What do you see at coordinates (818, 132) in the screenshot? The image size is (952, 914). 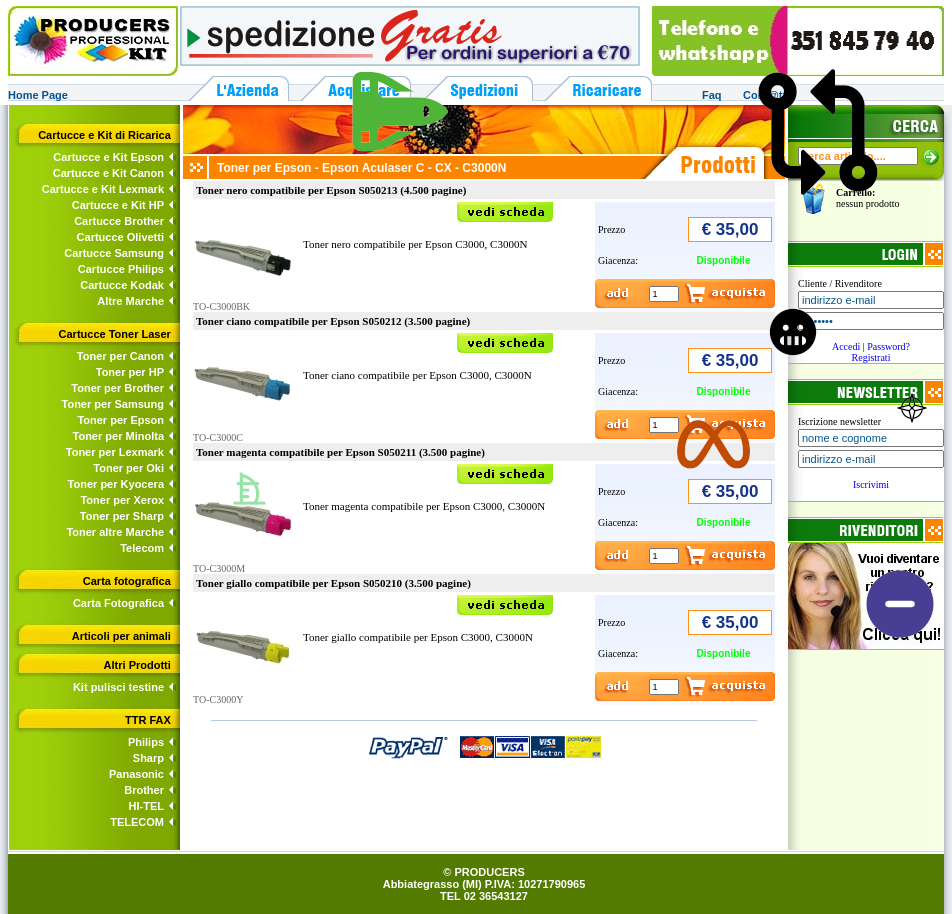 I see `compare branches or commits in a repository` at bounding box center [818, 132].